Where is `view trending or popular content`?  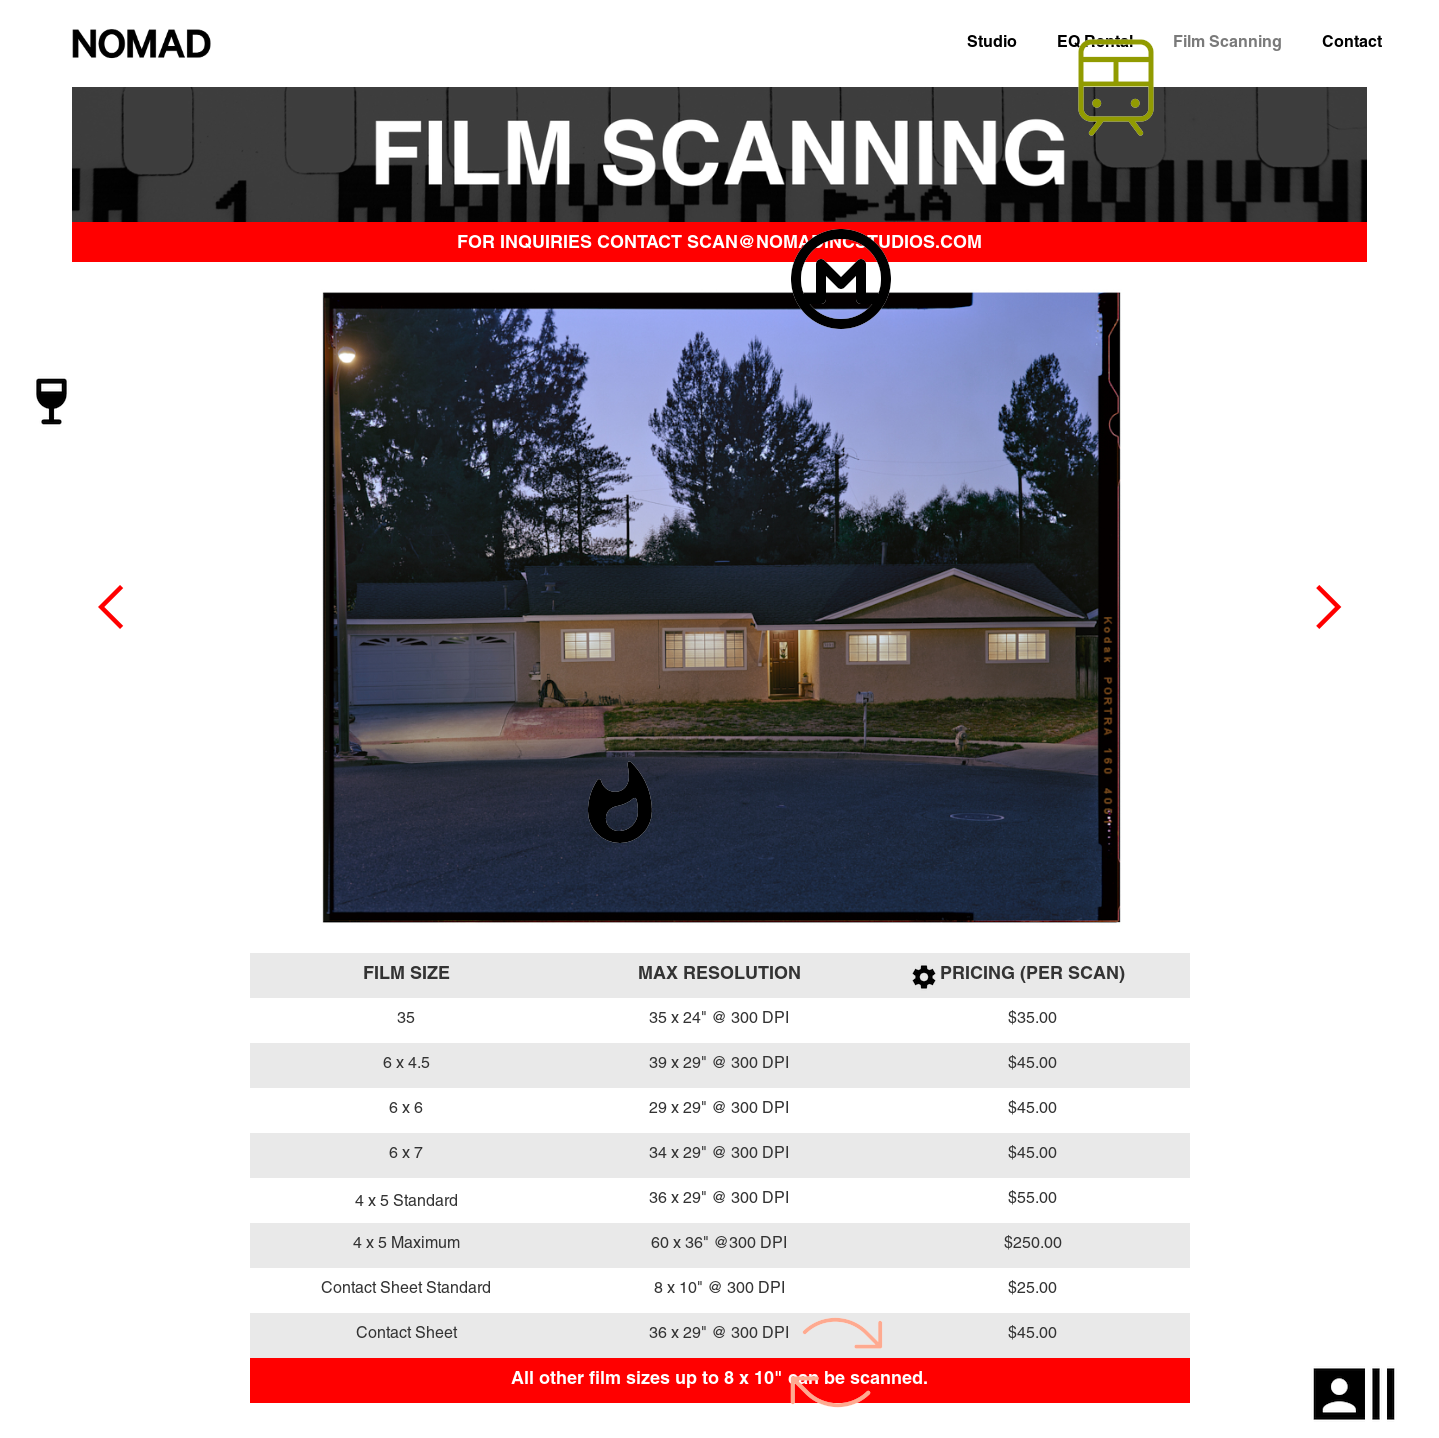 view trending or popular content is located at coordinates (620, 803).